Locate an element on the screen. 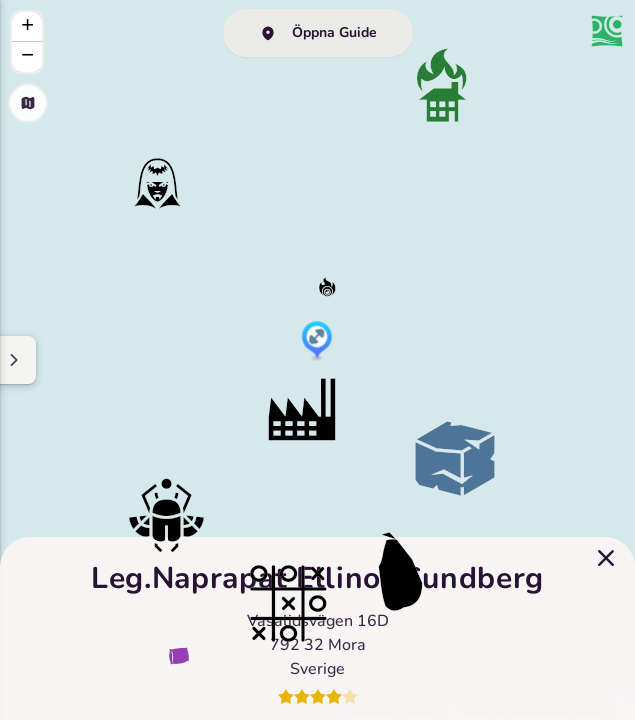  indicates a flying insect enemy or creature type is located at coordinates (166, 515).